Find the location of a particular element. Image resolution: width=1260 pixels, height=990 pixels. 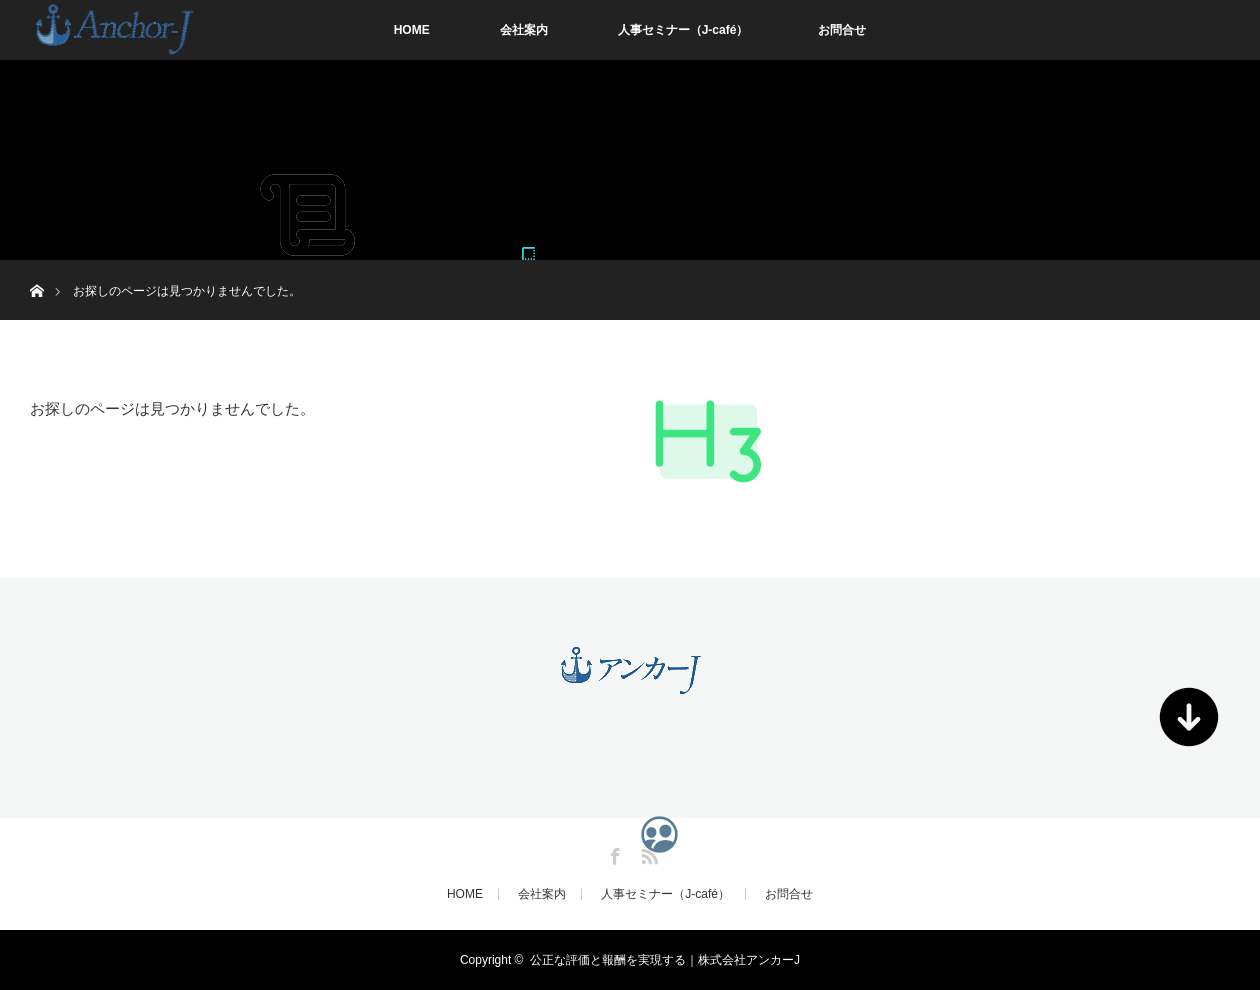

format text as heading level 3 is located at coordinates (702, 439).